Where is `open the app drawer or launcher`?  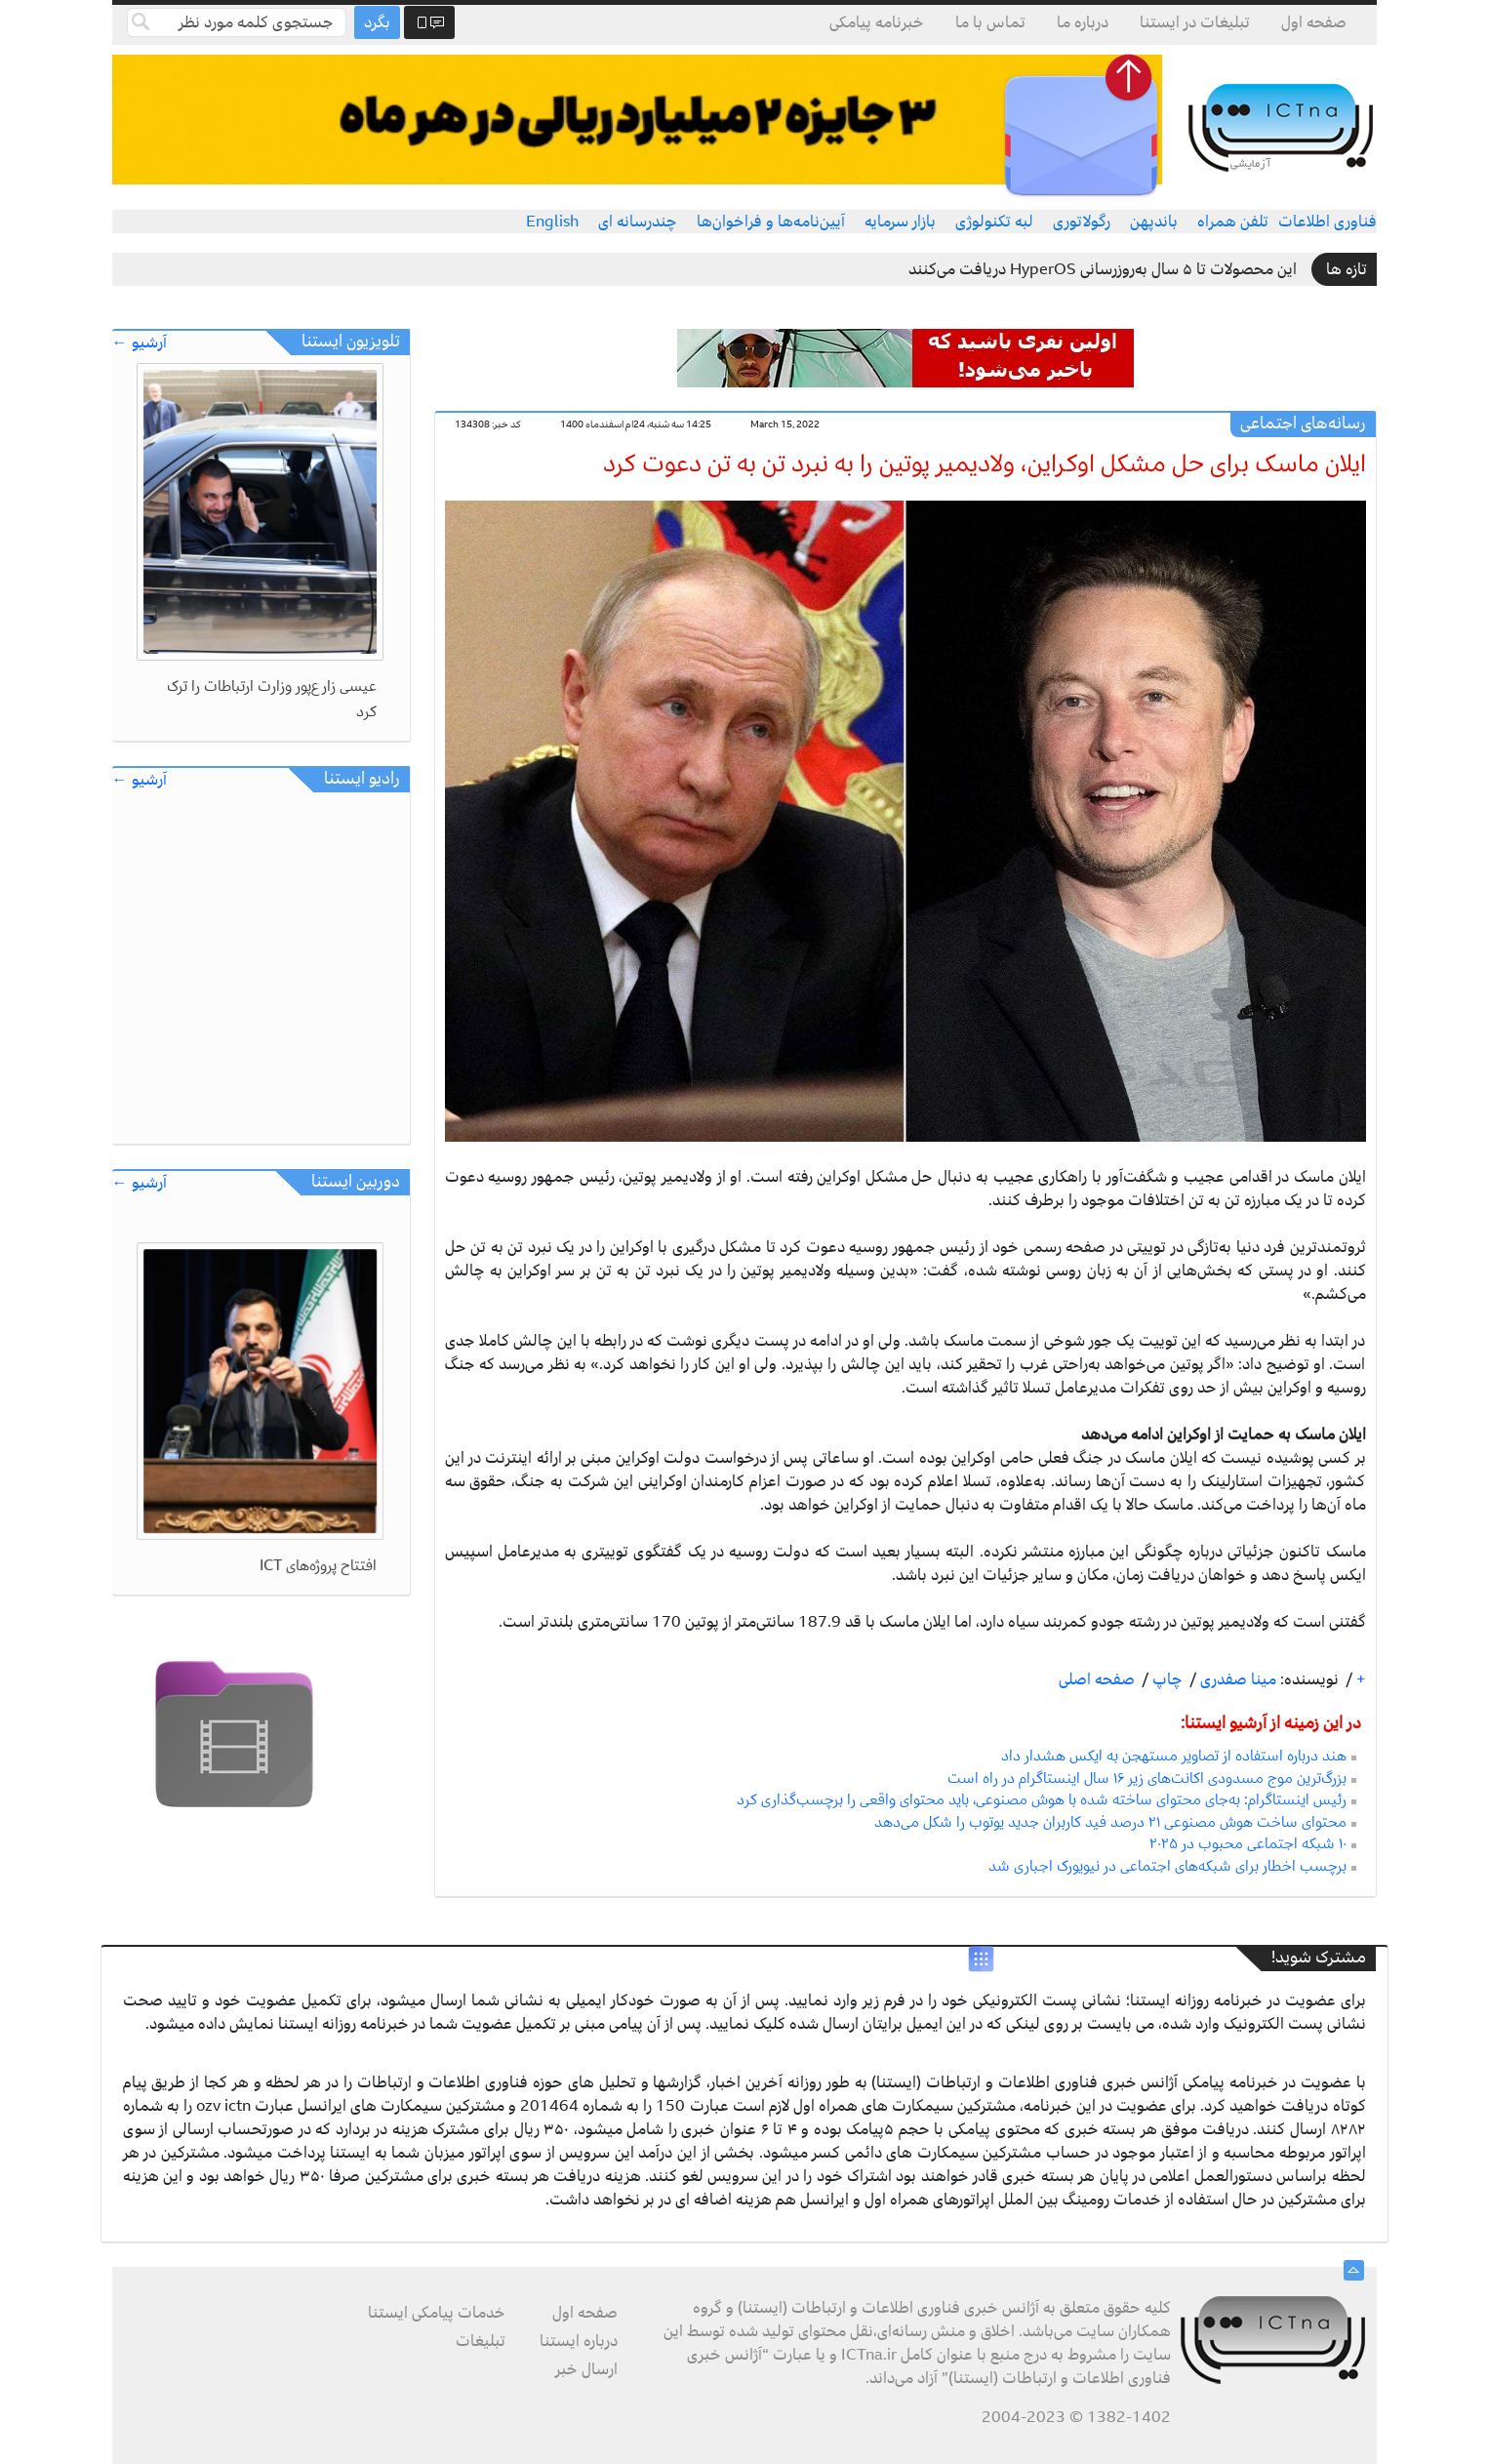
open the app drawer or launcher is located at coordinates (981, 1959).